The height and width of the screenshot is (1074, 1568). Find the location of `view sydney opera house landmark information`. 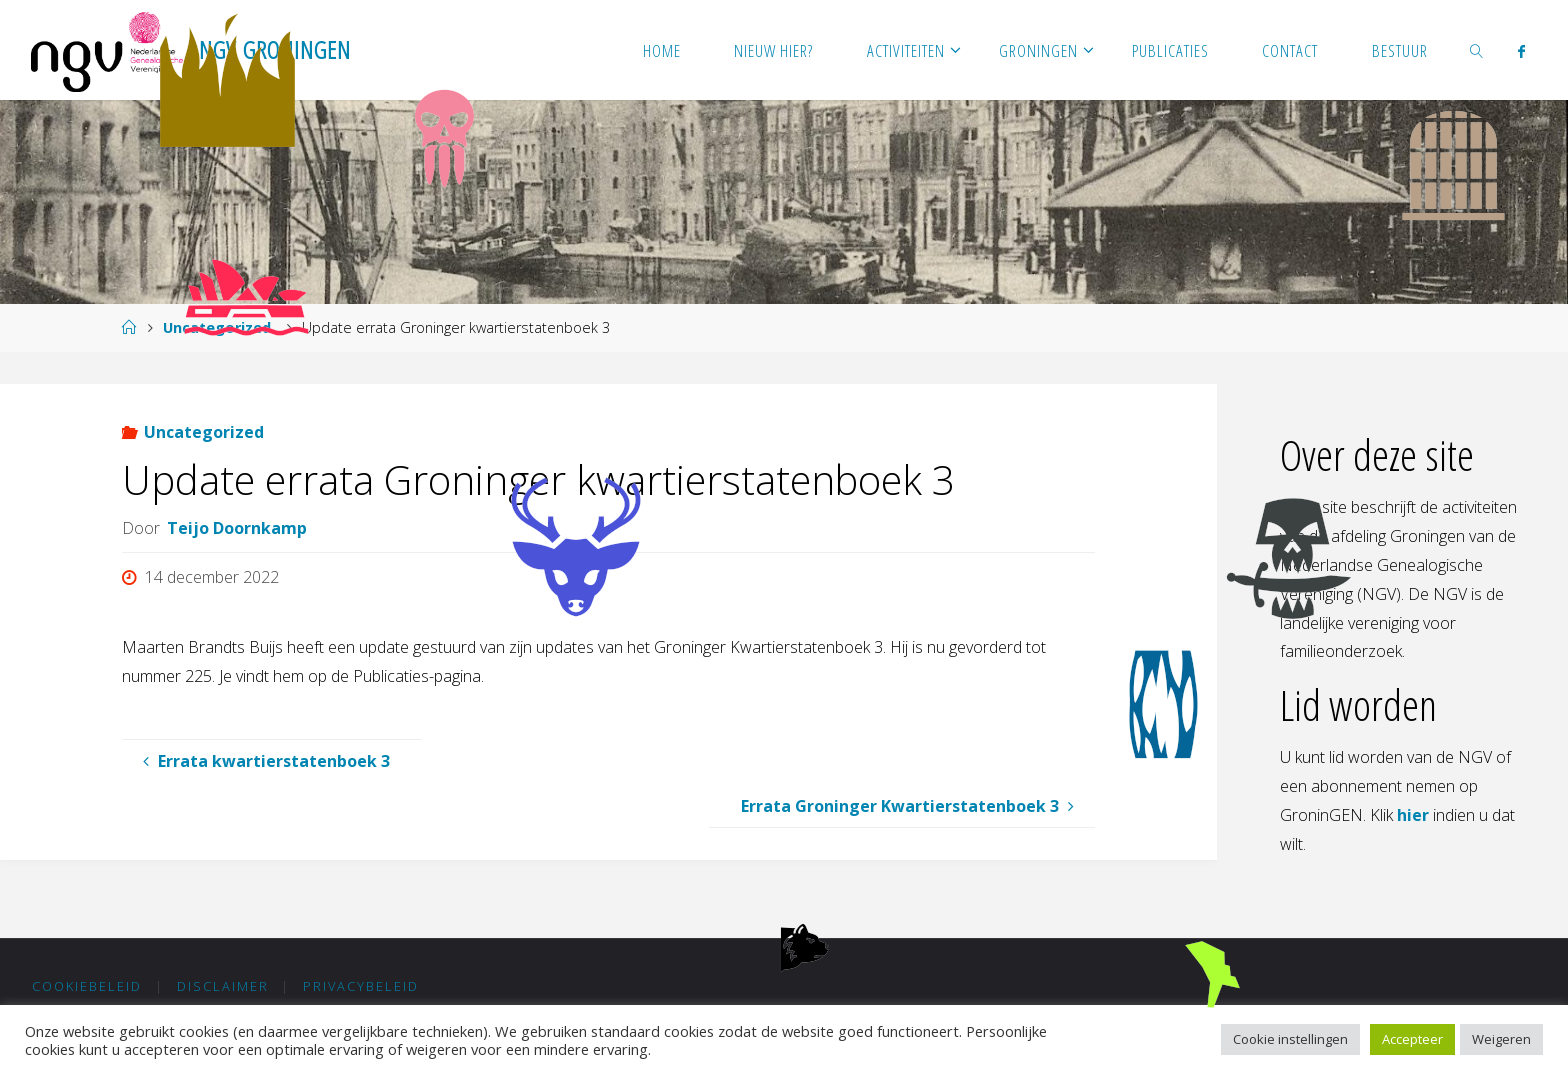

view sydney opera house landmark information is located at coordinates (246, 287).